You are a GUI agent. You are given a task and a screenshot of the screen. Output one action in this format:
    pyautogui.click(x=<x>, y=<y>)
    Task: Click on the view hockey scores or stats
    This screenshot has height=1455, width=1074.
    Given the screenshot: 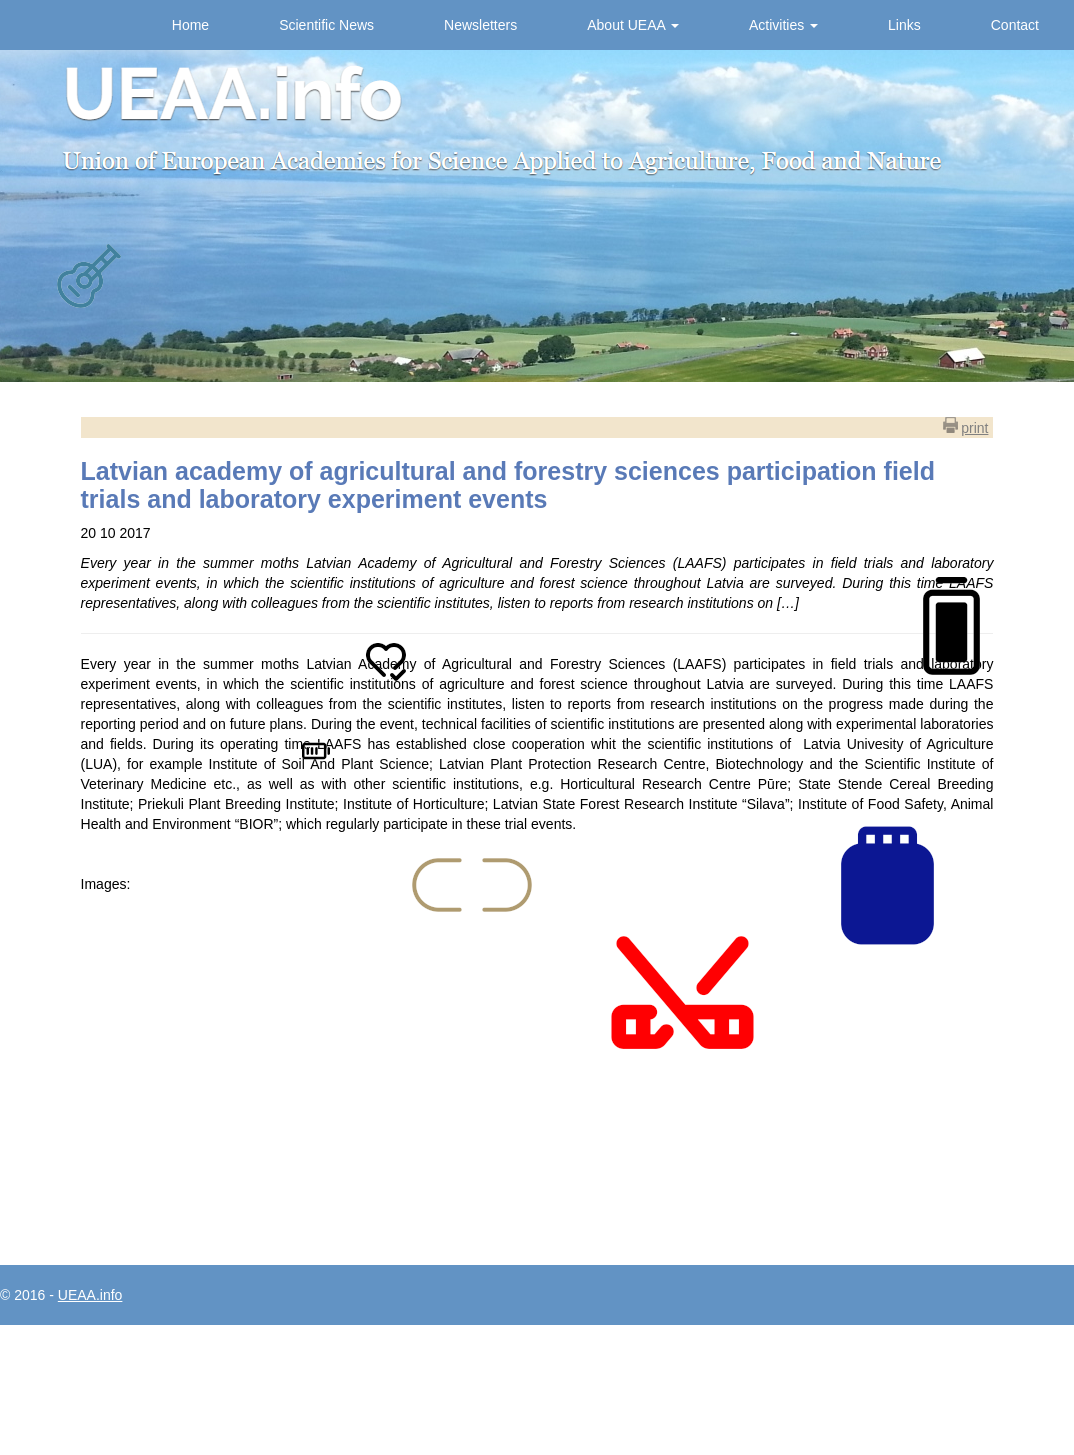 What is the action you would take?
    pyautogui.click(x=682, y=992)
    